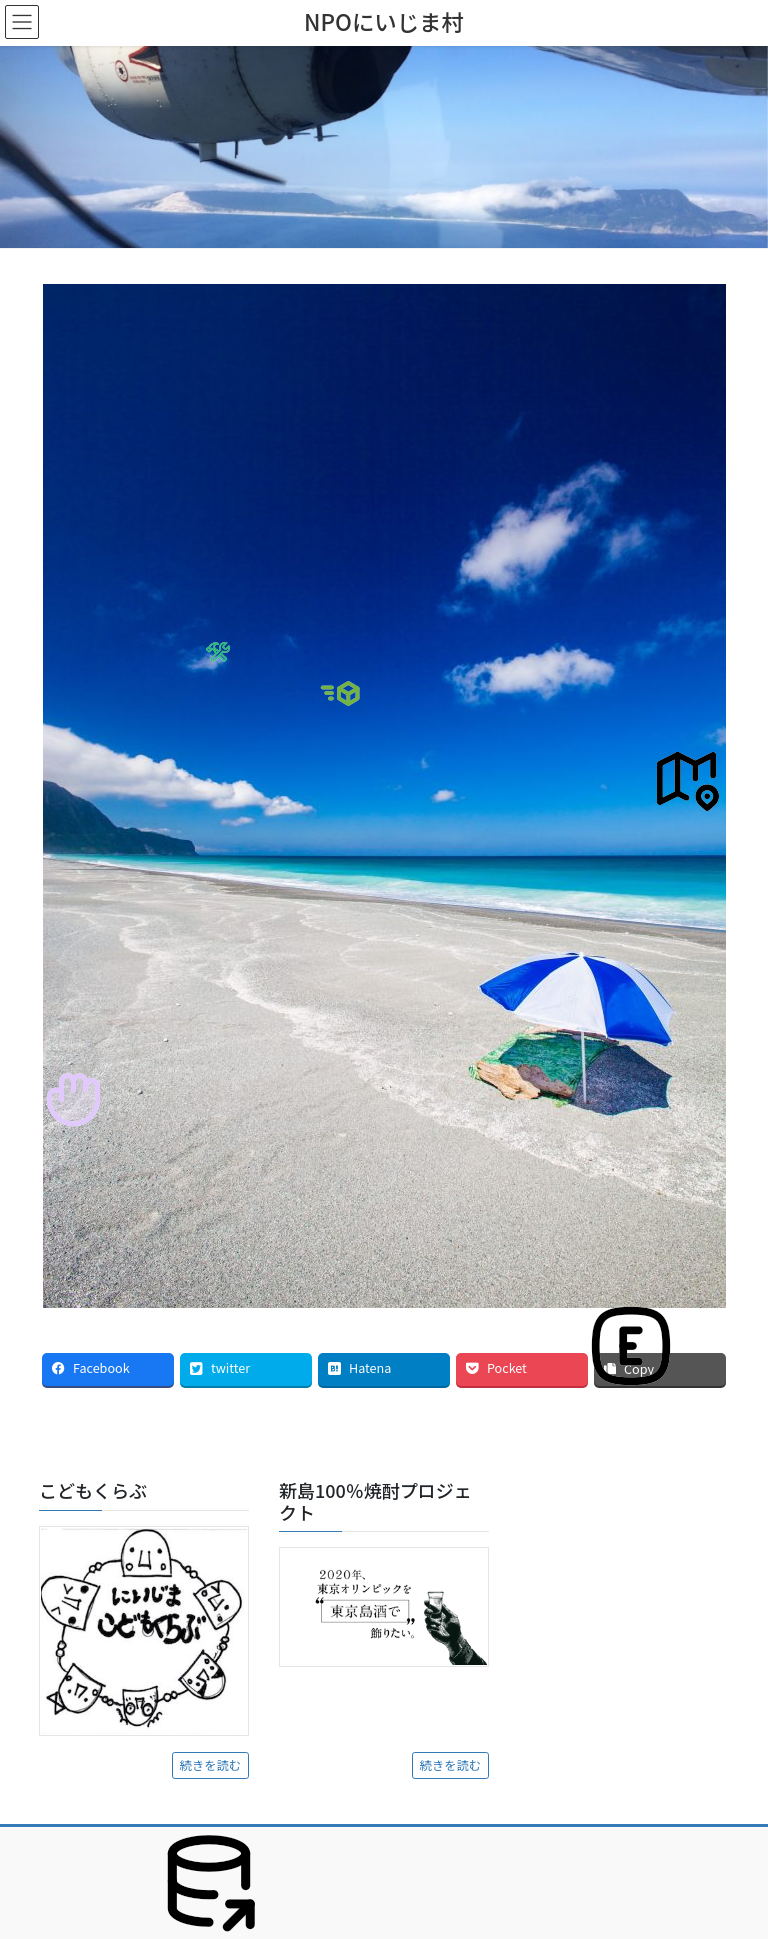  Describe the element at coordinates (686, 778) in the screenshot. I see `view location on map` at that location.